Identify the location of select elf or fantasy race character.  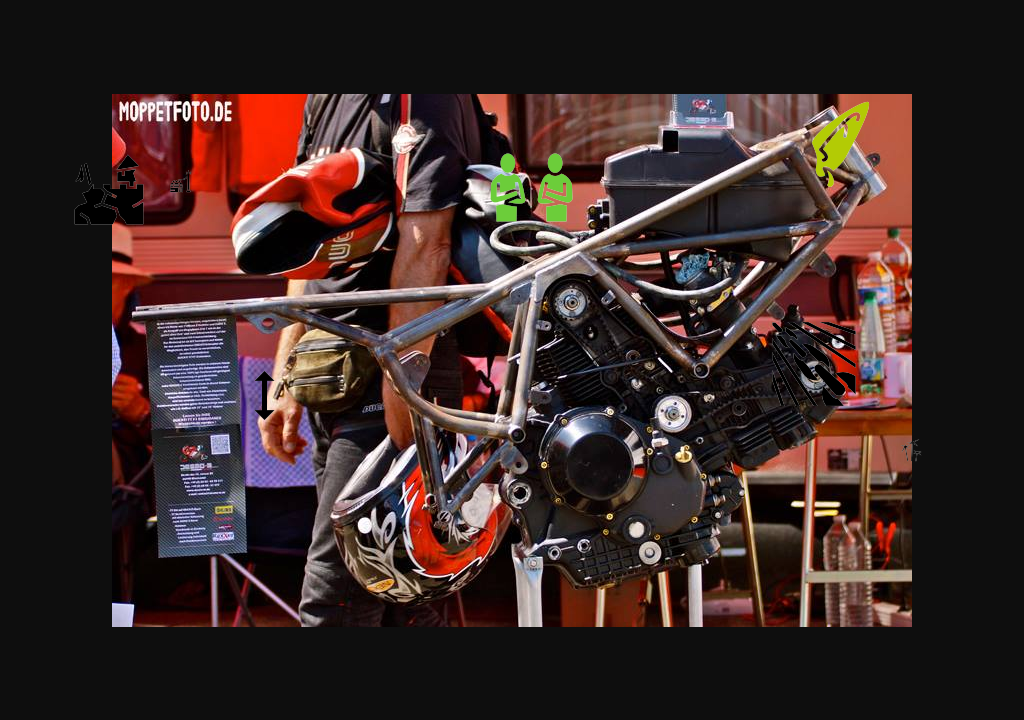
(840, 144).